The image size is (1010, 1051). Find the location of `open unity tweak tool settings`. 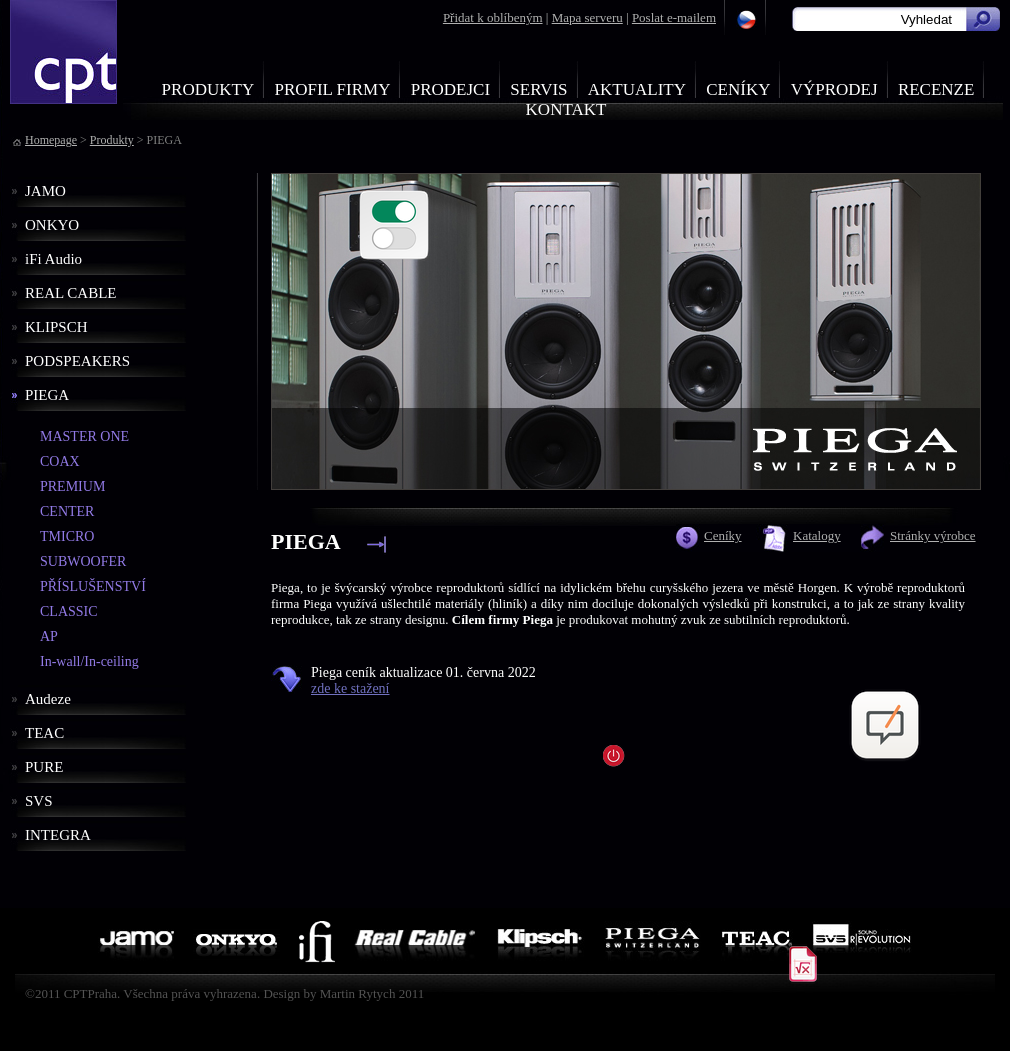

open unity tweak tool settings is located at coordinates (394, 225).